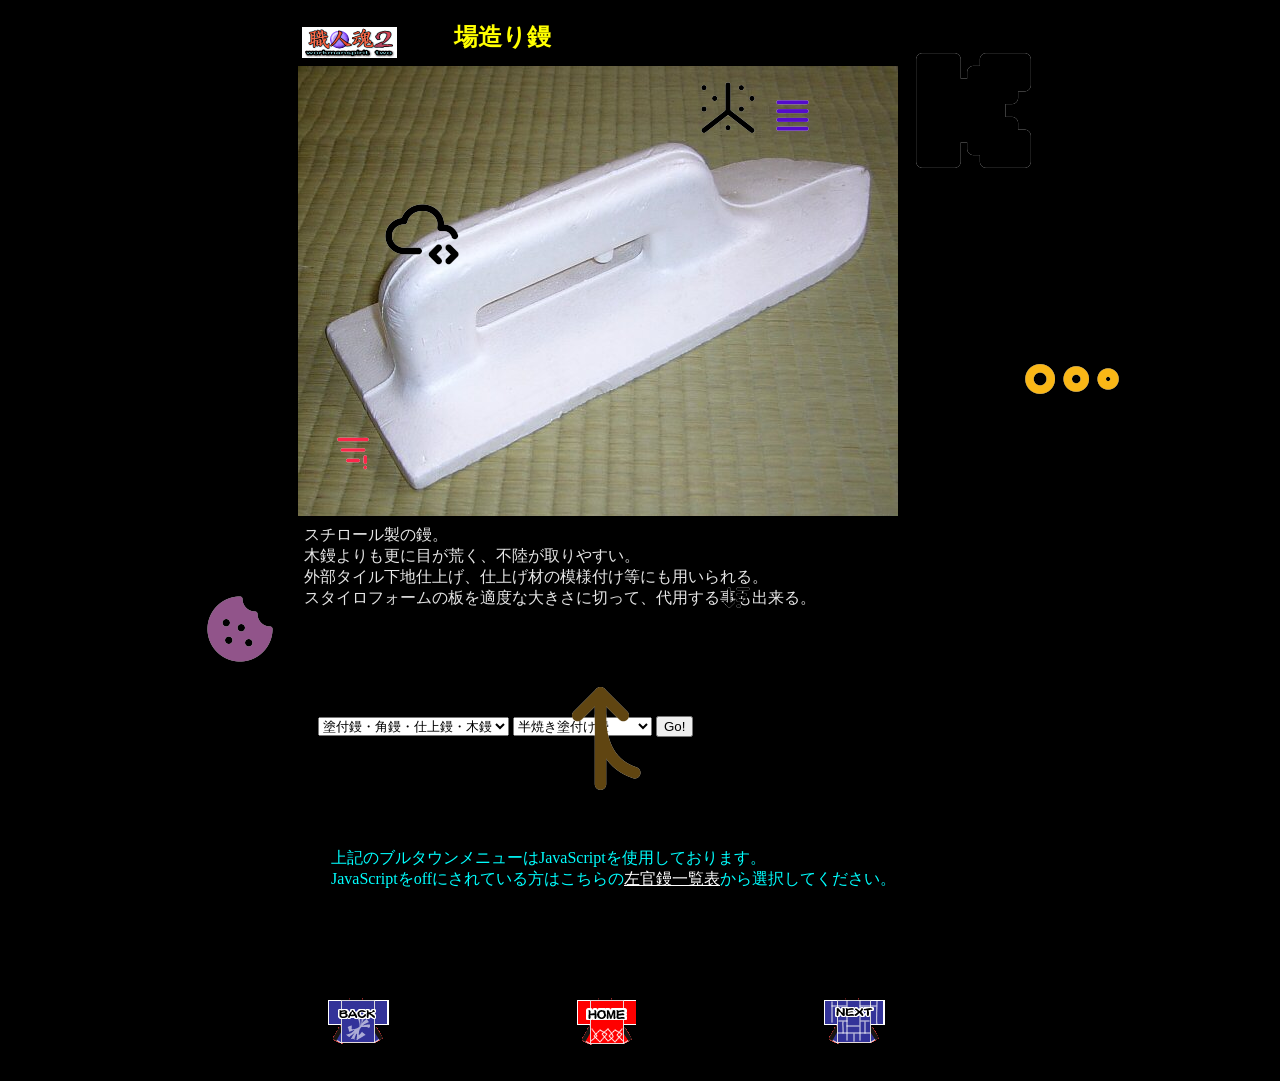 This screenshot has width=1280, height=1081. I want to click on access cloud-based code or development tools, so click(422, 231).